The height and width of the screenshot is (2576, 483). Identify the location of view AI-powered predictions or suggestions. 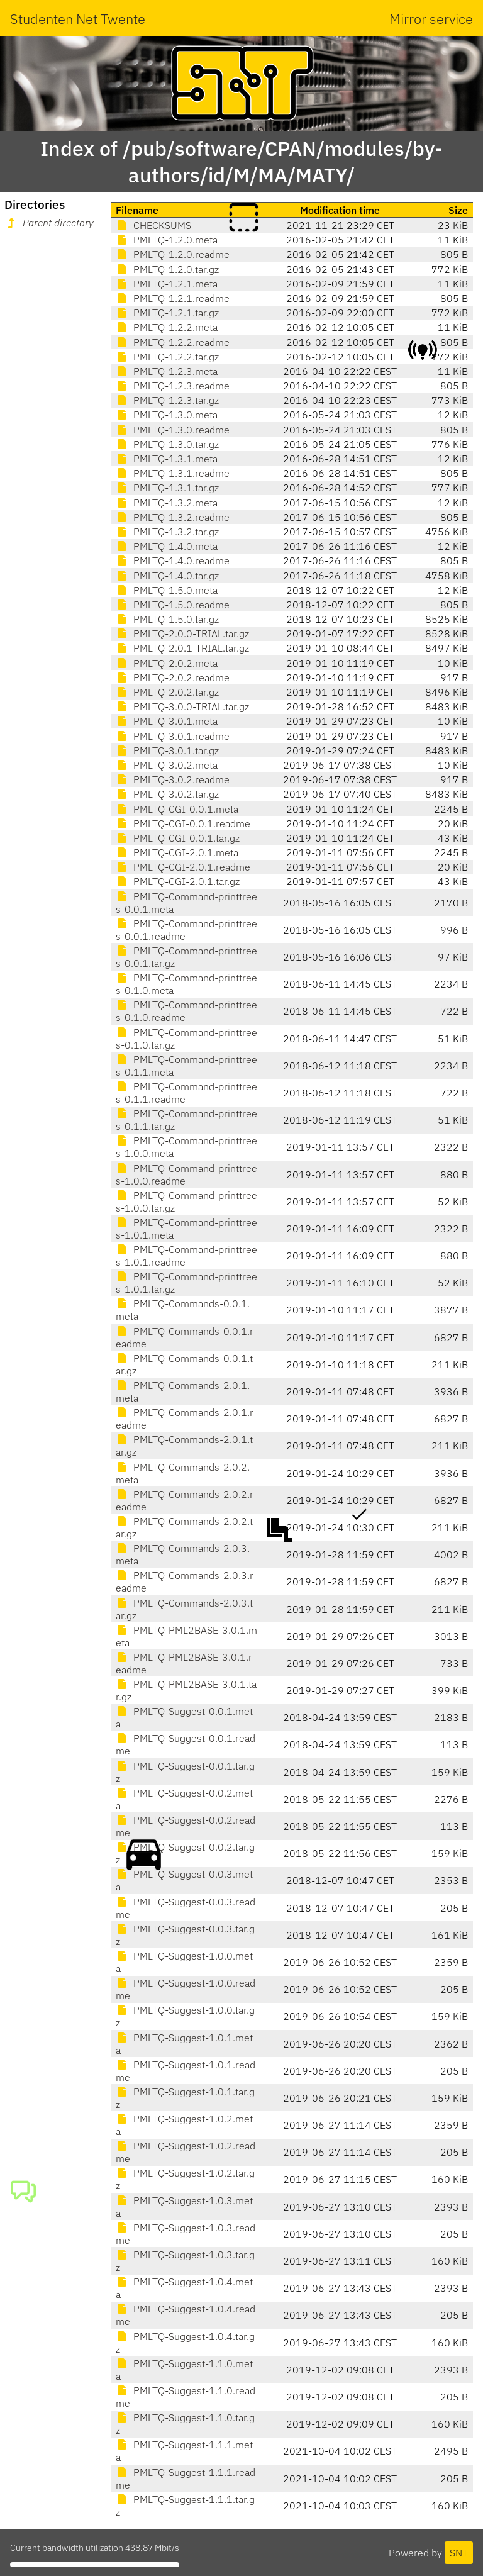
(423, 350).